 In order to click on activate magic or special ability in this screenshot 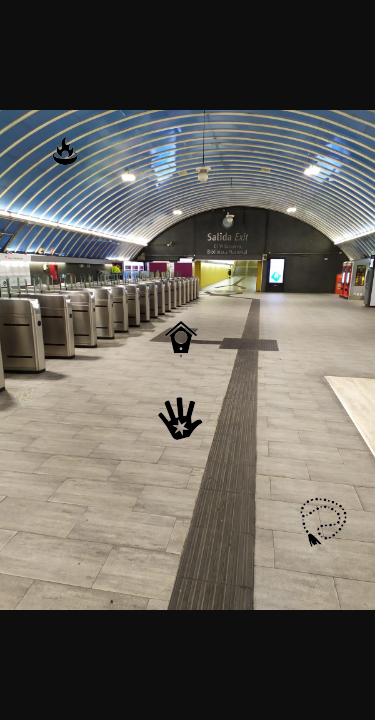, I will do `click(180, 419)`.